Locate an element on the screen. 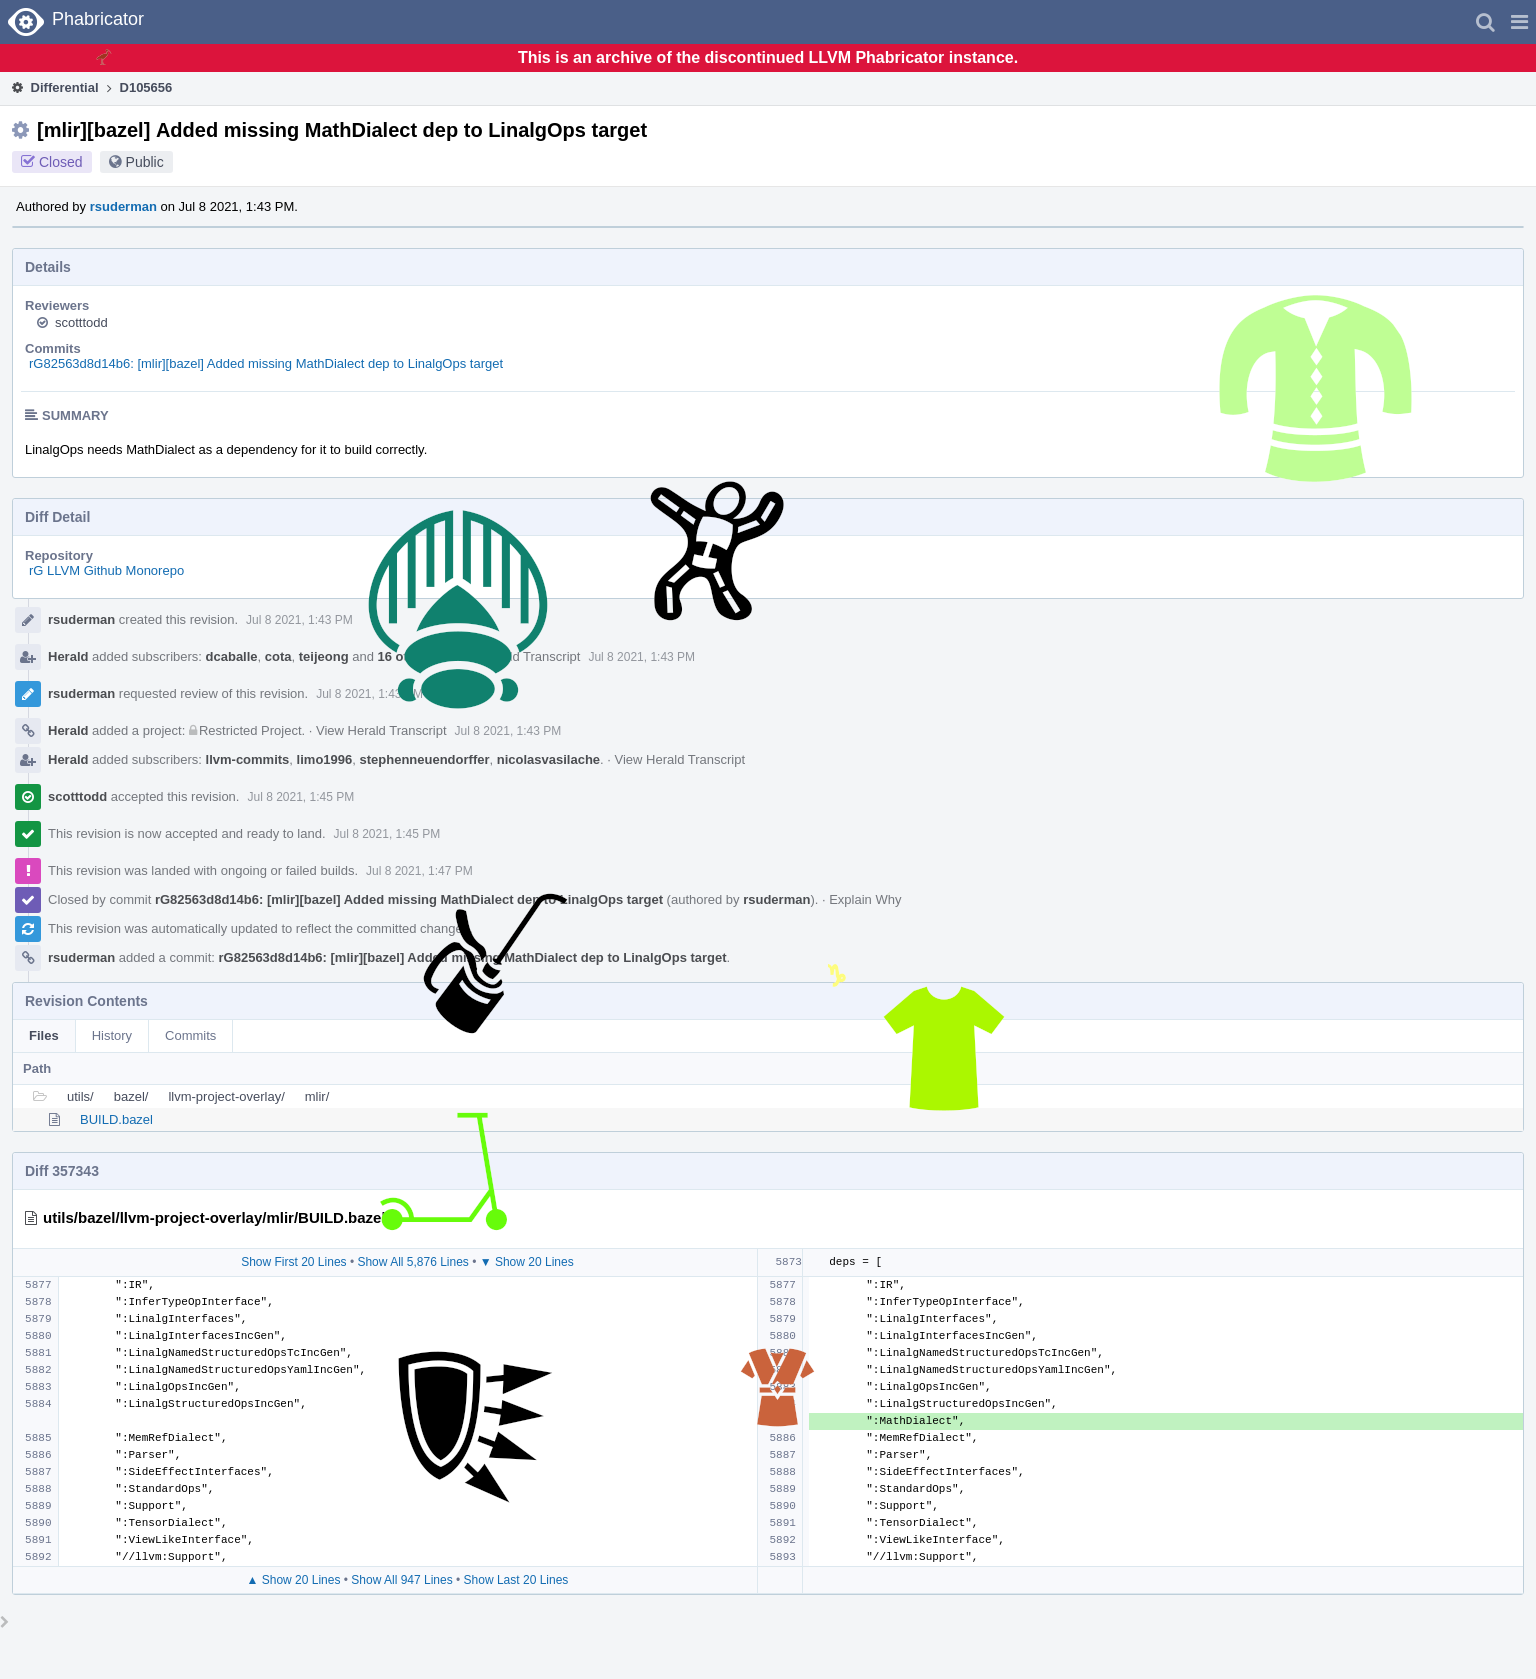 Image resolution: width=1536 pixels, height=1679 pixels. indicates damage blocked or deflected is located at coordinates (474, 1426).